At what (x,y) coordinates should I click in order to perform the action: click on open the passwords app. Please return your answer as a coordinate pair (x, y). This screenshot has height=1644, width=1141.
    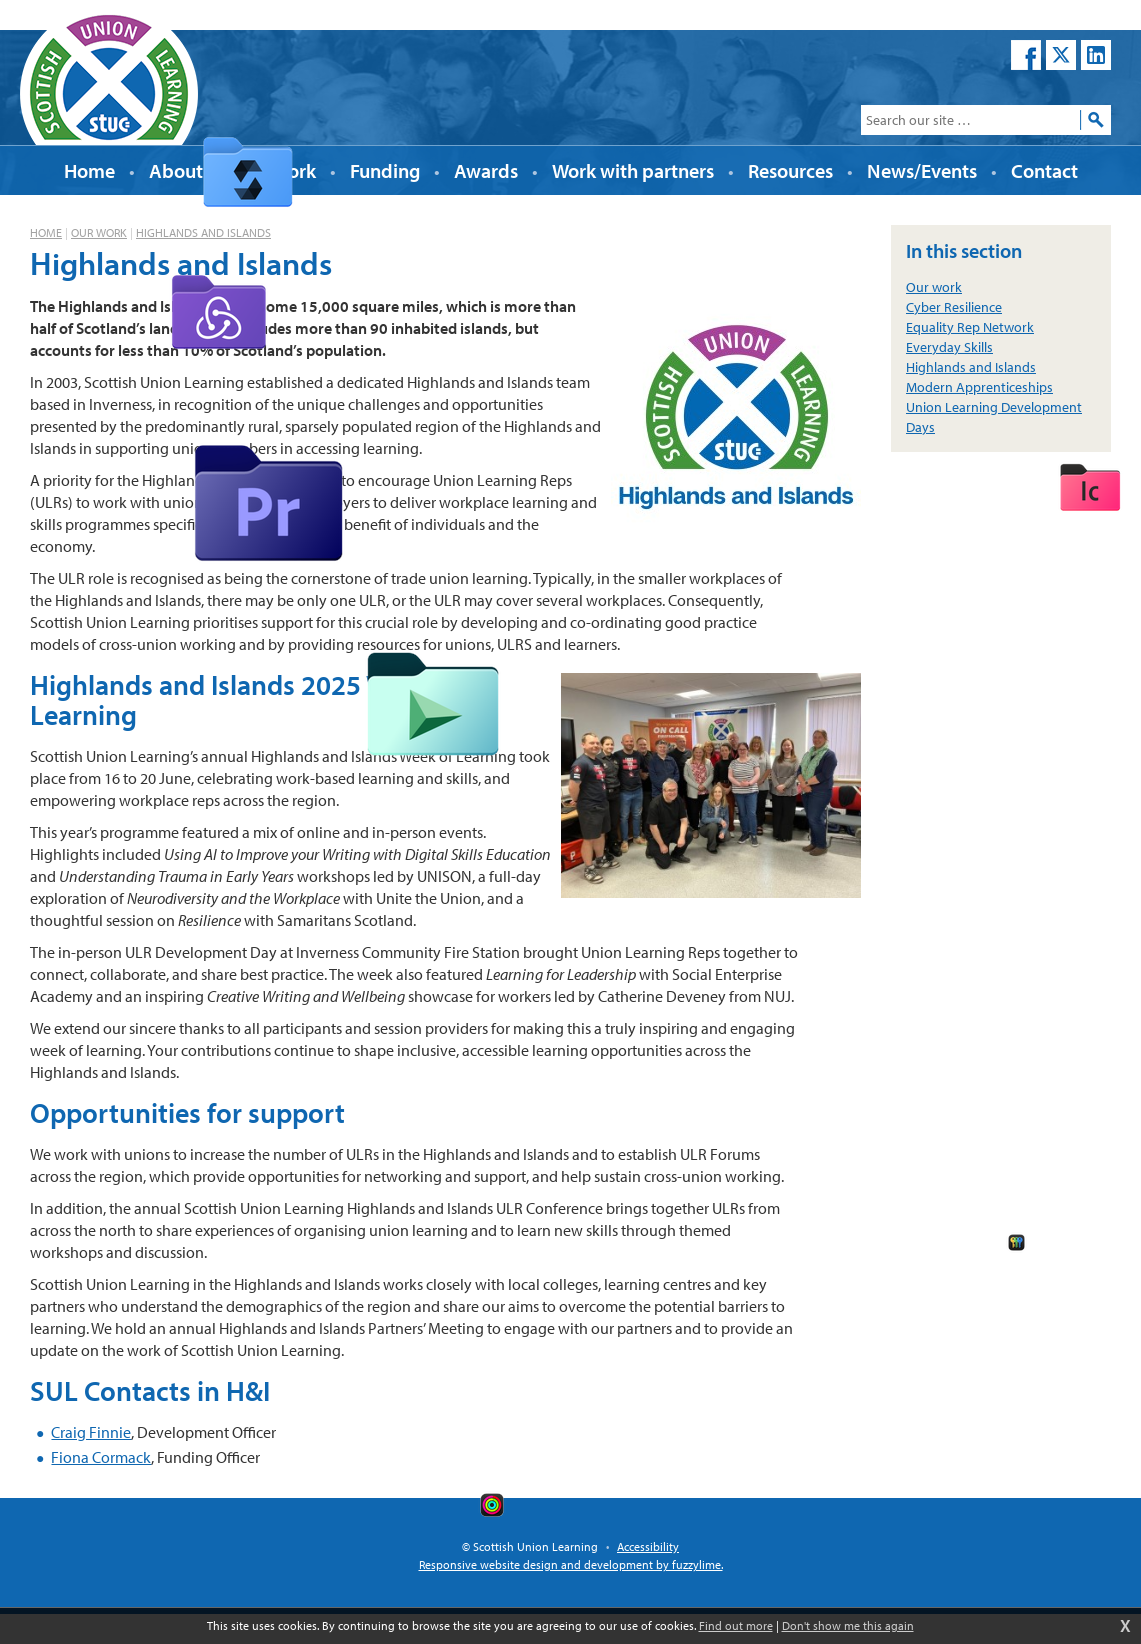
    Looking at the image, I should click on (1016, 1242).